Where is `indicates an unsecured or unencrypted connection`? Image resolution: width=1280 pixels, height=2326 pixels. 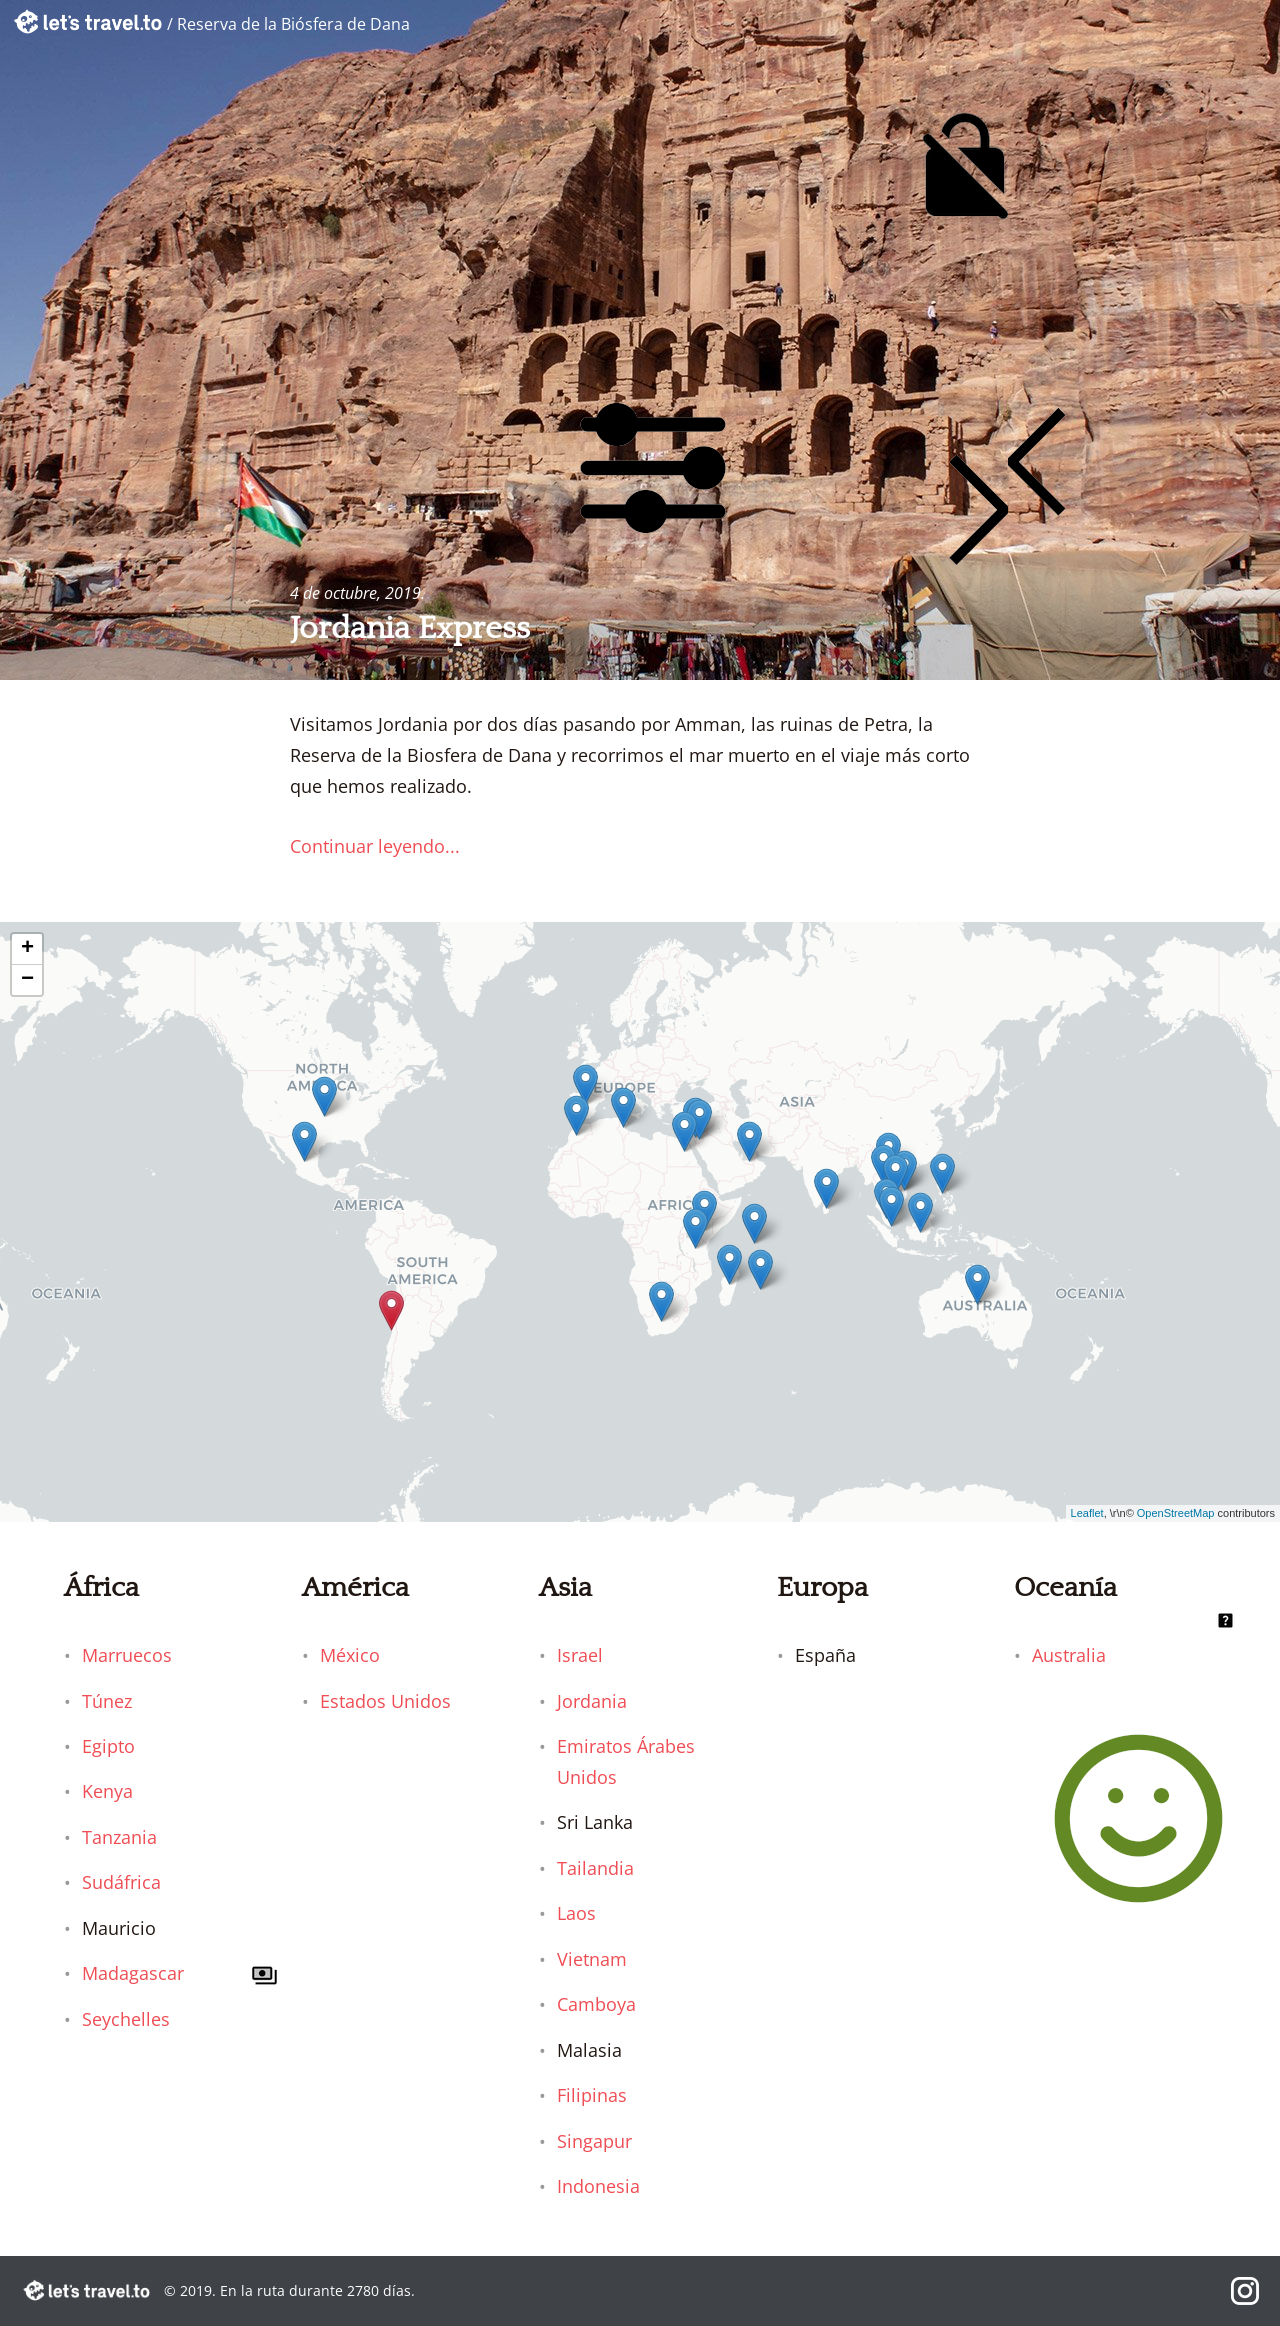
indicates an unsecured or unencrypted connection is located at coordinates (965, 167).